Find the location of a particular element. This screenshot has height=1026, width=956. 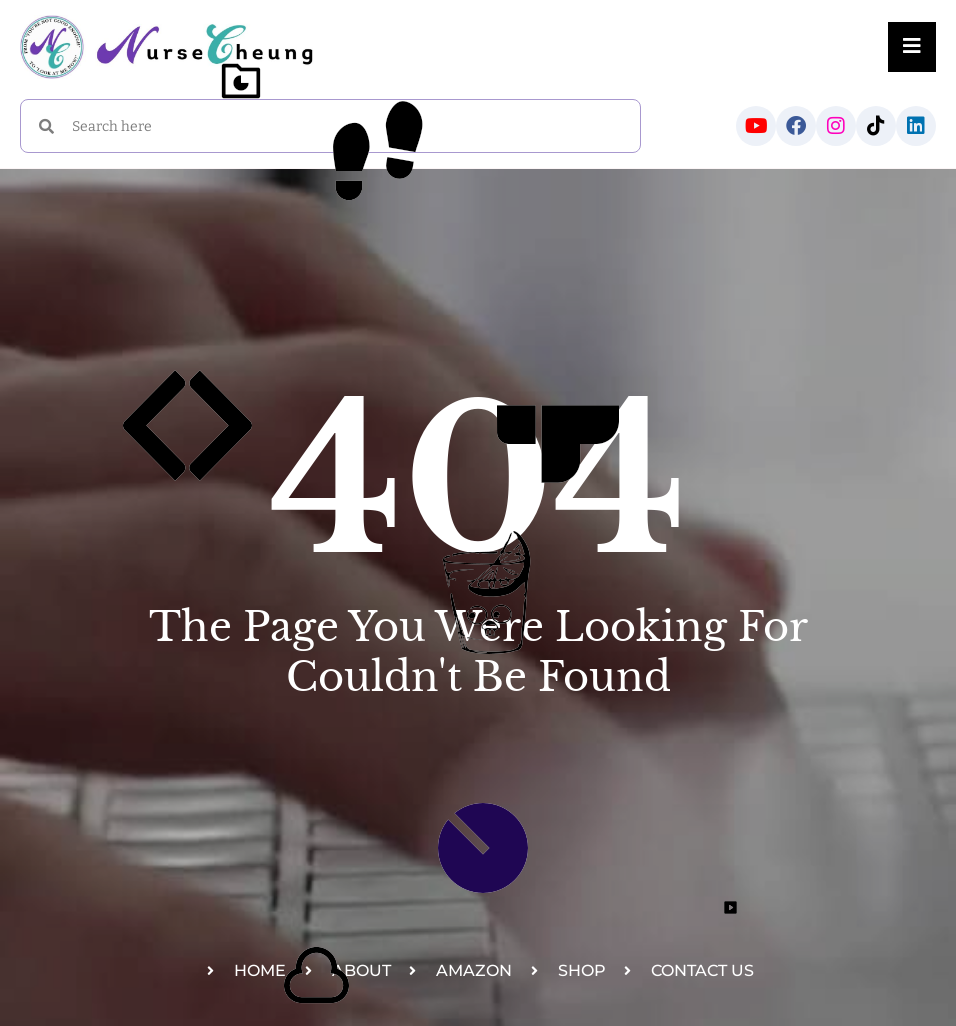

scan a QR code or barcode is located at coordinates (483, 848).